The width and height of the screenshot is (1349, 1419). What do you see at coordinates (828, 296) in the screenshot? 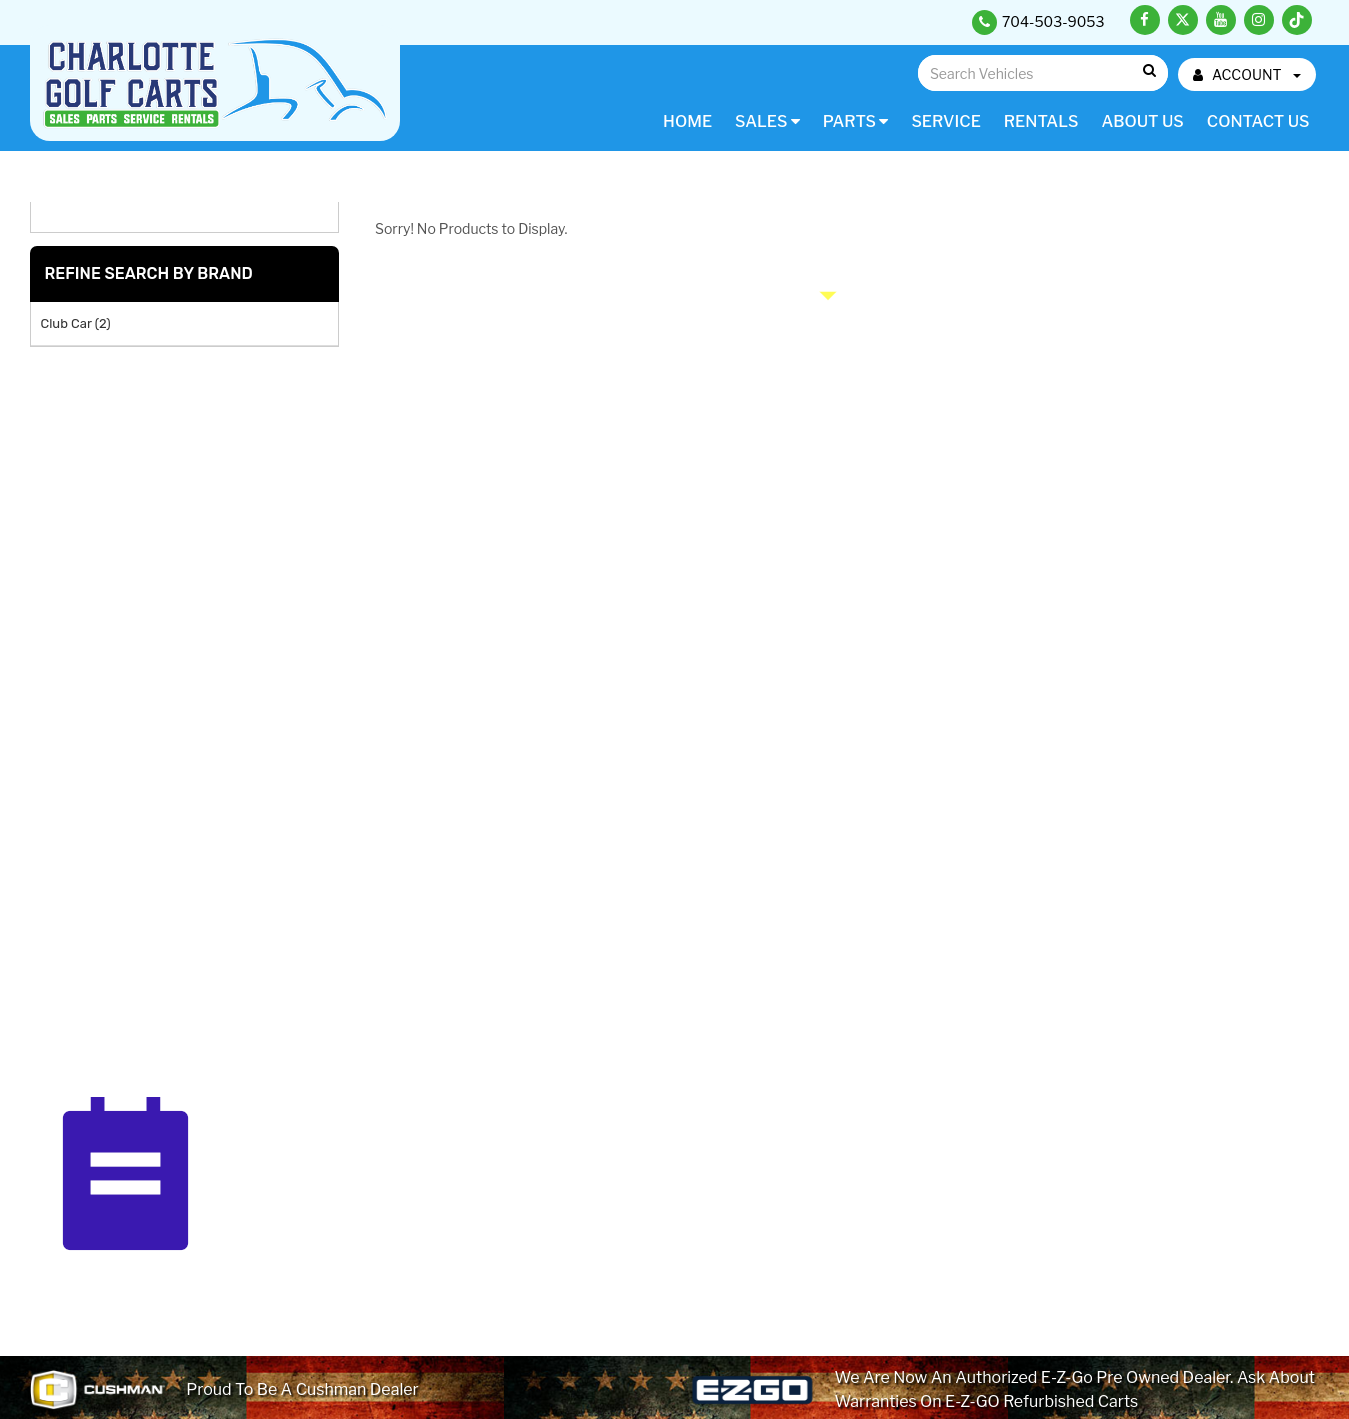
I see `expand a dropdown menu` at bounding box center [828, 296].